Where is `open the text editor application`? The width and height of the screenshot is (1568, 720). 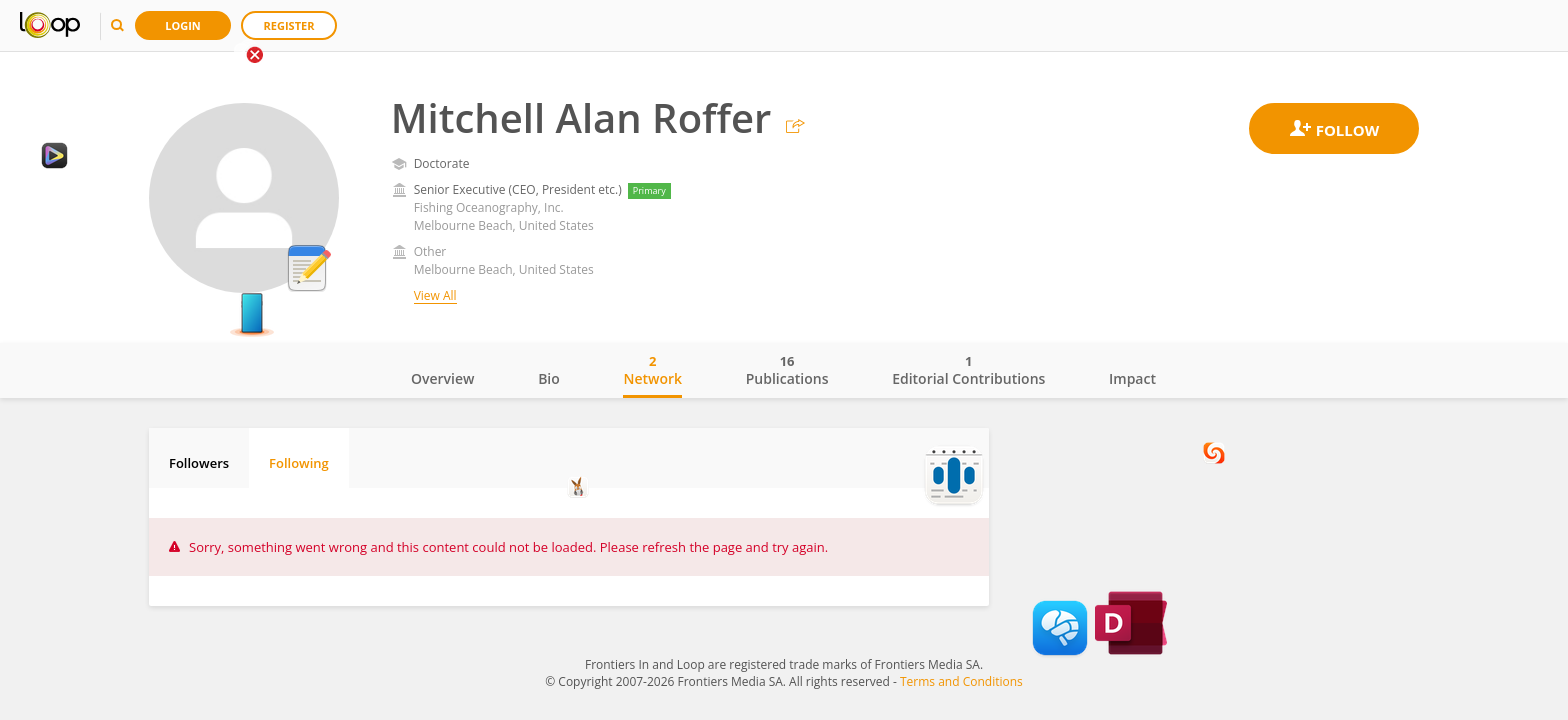 open the text editor application is located at coordinates (307, 268).